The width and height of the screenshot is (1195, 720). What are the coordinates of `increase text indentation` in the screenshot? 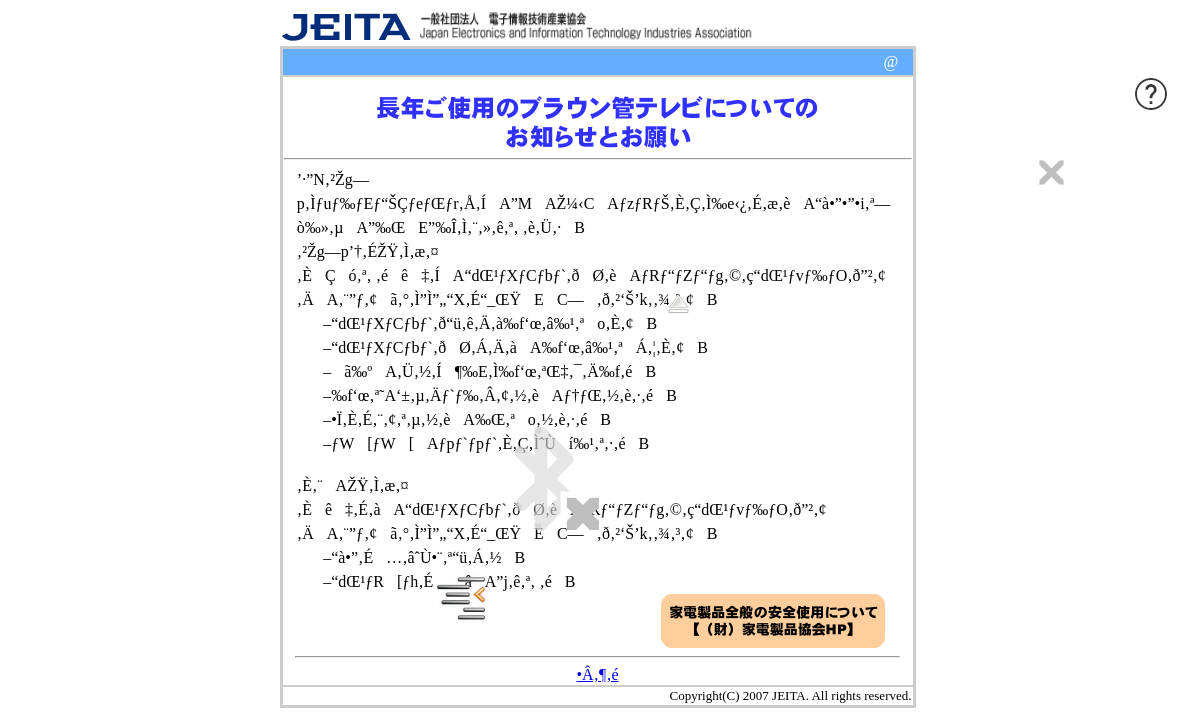 It's located at (461, 600).